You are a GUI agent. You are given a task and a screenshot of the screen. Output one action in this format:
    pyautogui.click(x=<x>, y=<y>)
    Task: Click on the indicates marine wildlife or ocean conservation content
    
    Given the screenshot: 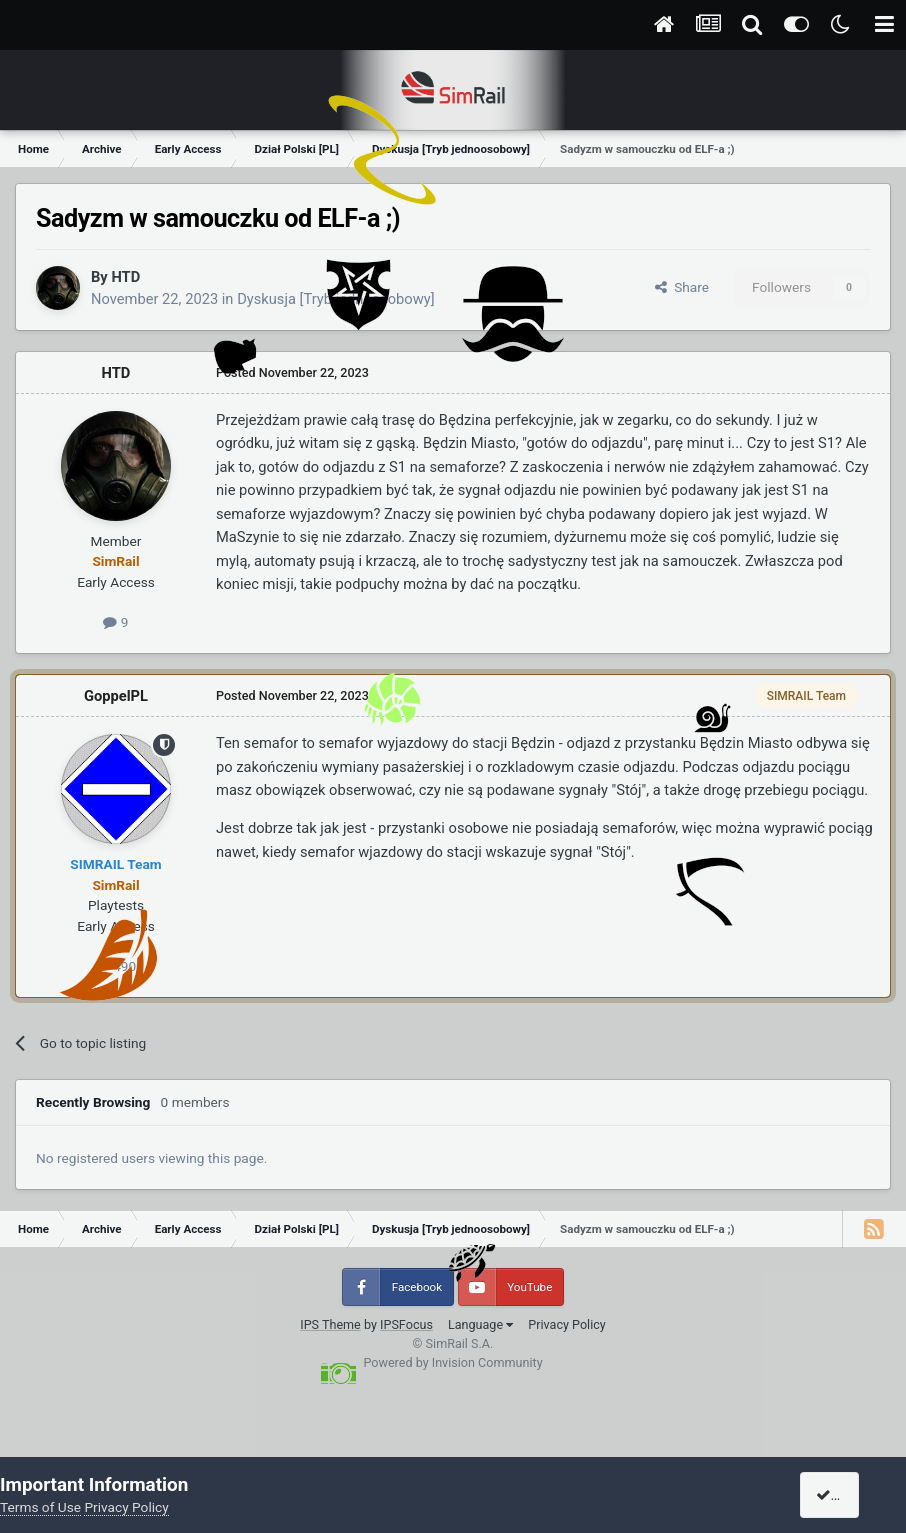 What is the action you would take?
    pyautogui.click(x=472, y=1263)
    